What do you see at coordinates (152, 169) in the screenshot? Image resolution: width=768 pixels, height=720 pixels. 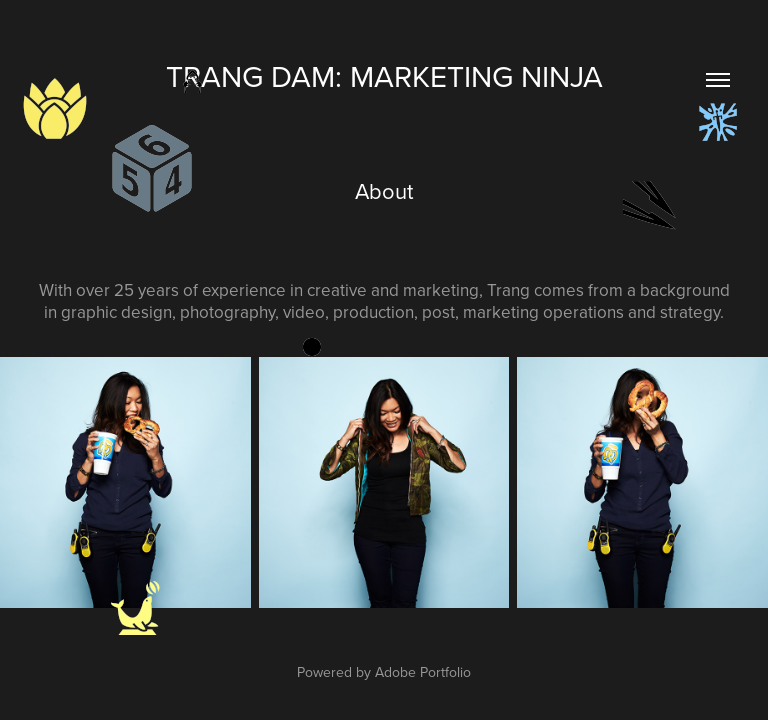 I see `roll the dice or take a random action` at bounding box center [152, 169].